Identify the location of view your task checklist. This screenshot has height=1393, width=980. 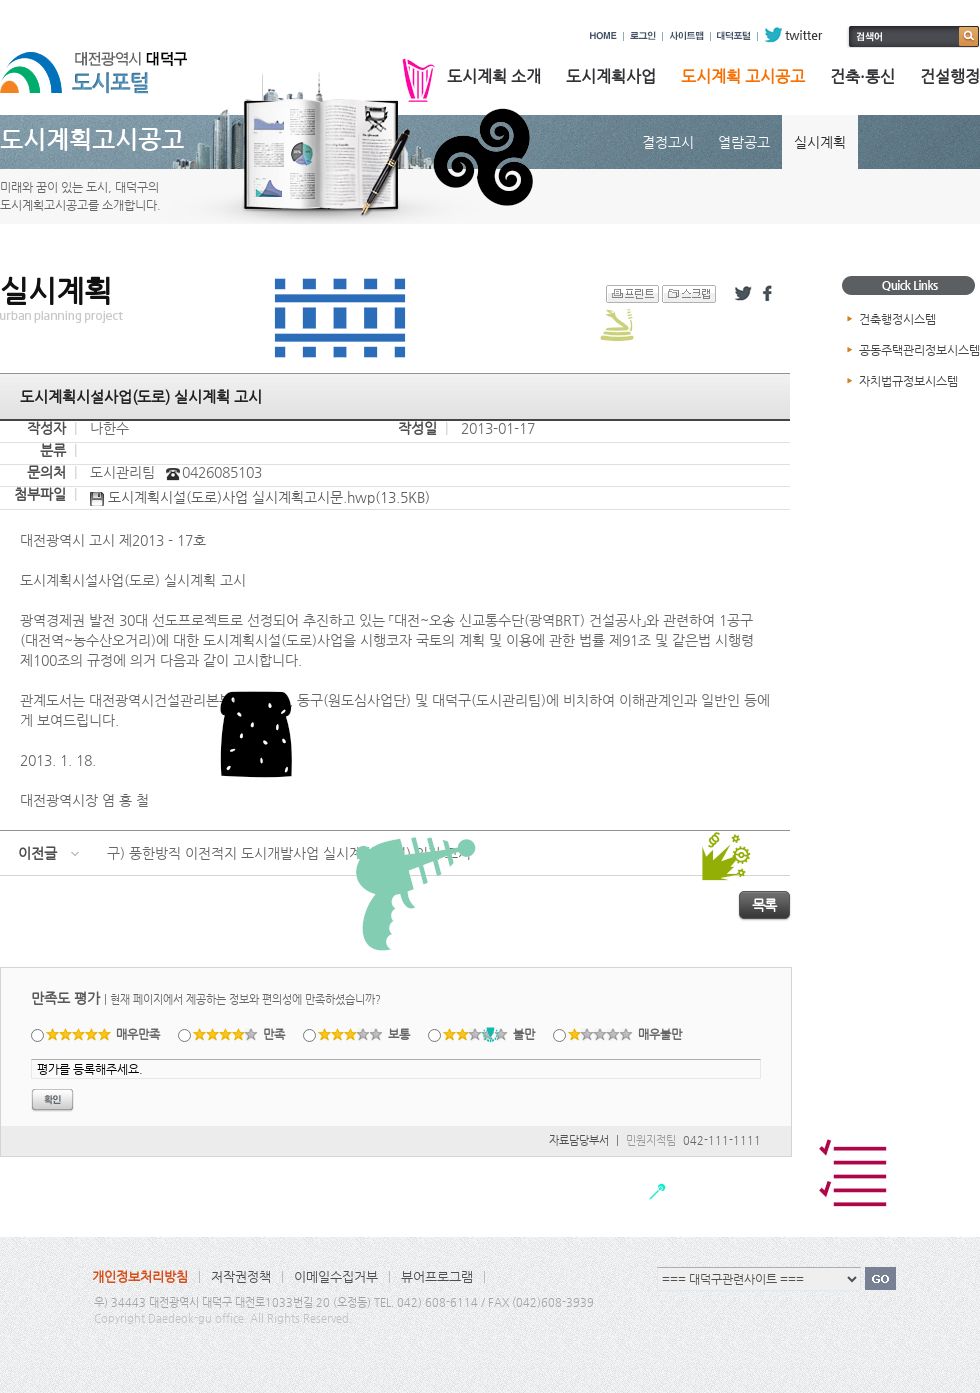
(856, 1176).